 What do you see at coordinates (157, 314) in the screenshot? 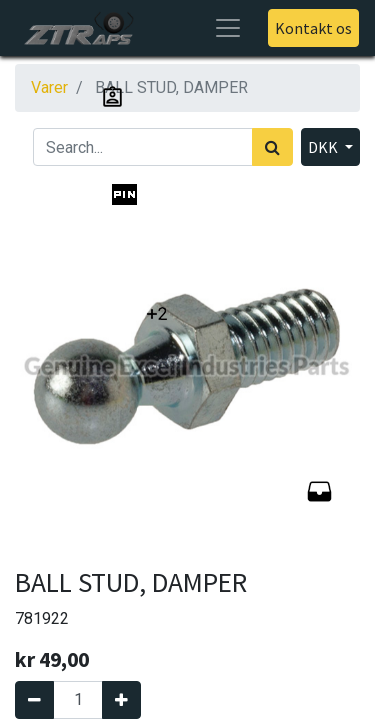
I see `increase exposure by 2 stops in photo editing` at bounding box center [157, 314].